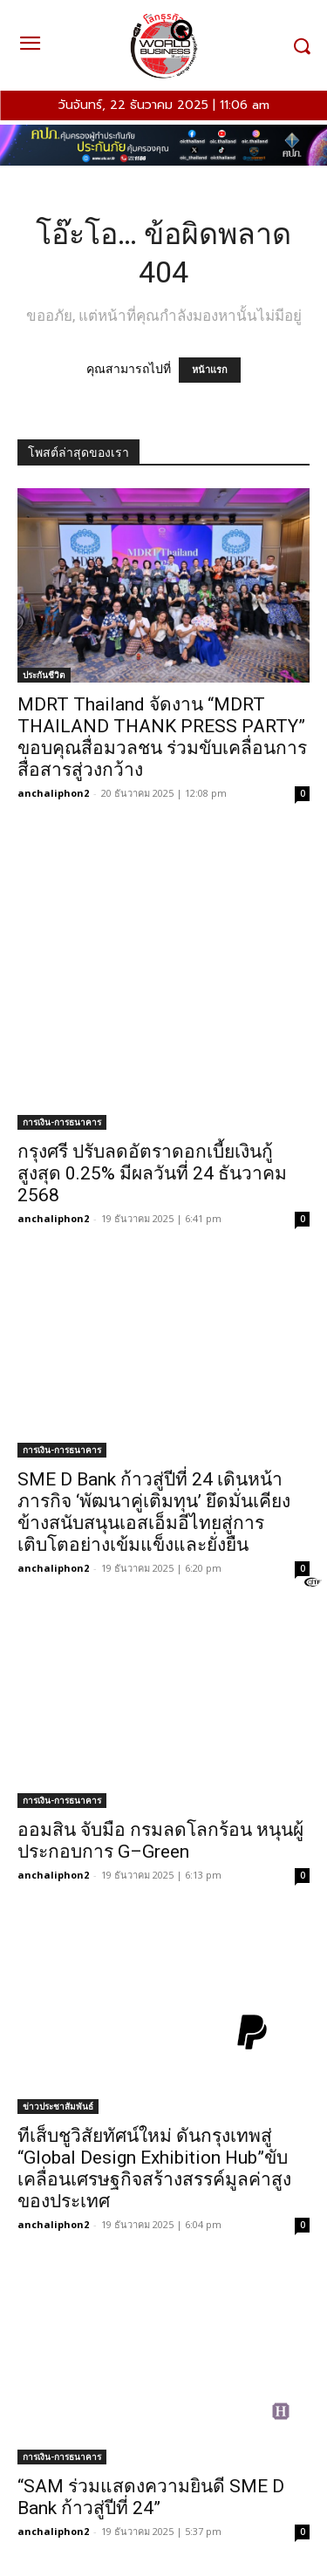 The height and width of the screenshot is (2576, 327). Describe the element at coordinates (313, 1582) in the screenshot. I see `glTF file format logo` at that location.